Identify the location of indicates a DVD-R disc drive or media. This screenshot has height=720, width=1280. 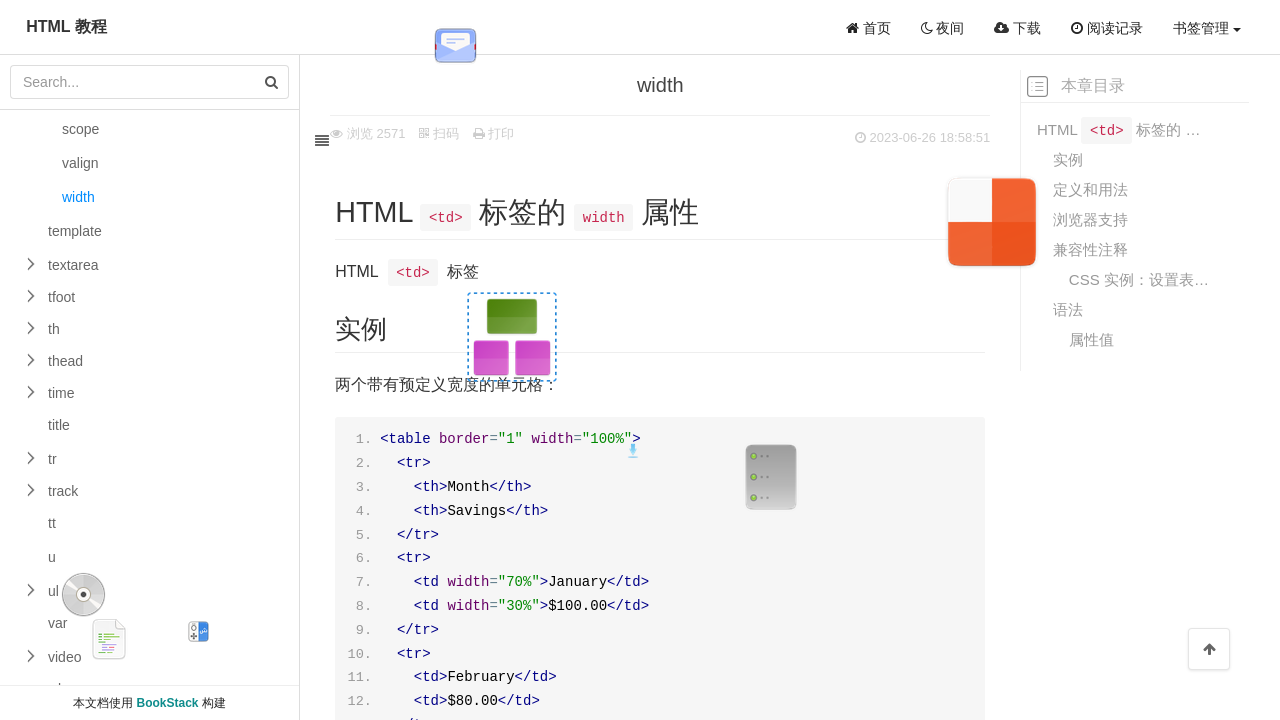
(83, 594).